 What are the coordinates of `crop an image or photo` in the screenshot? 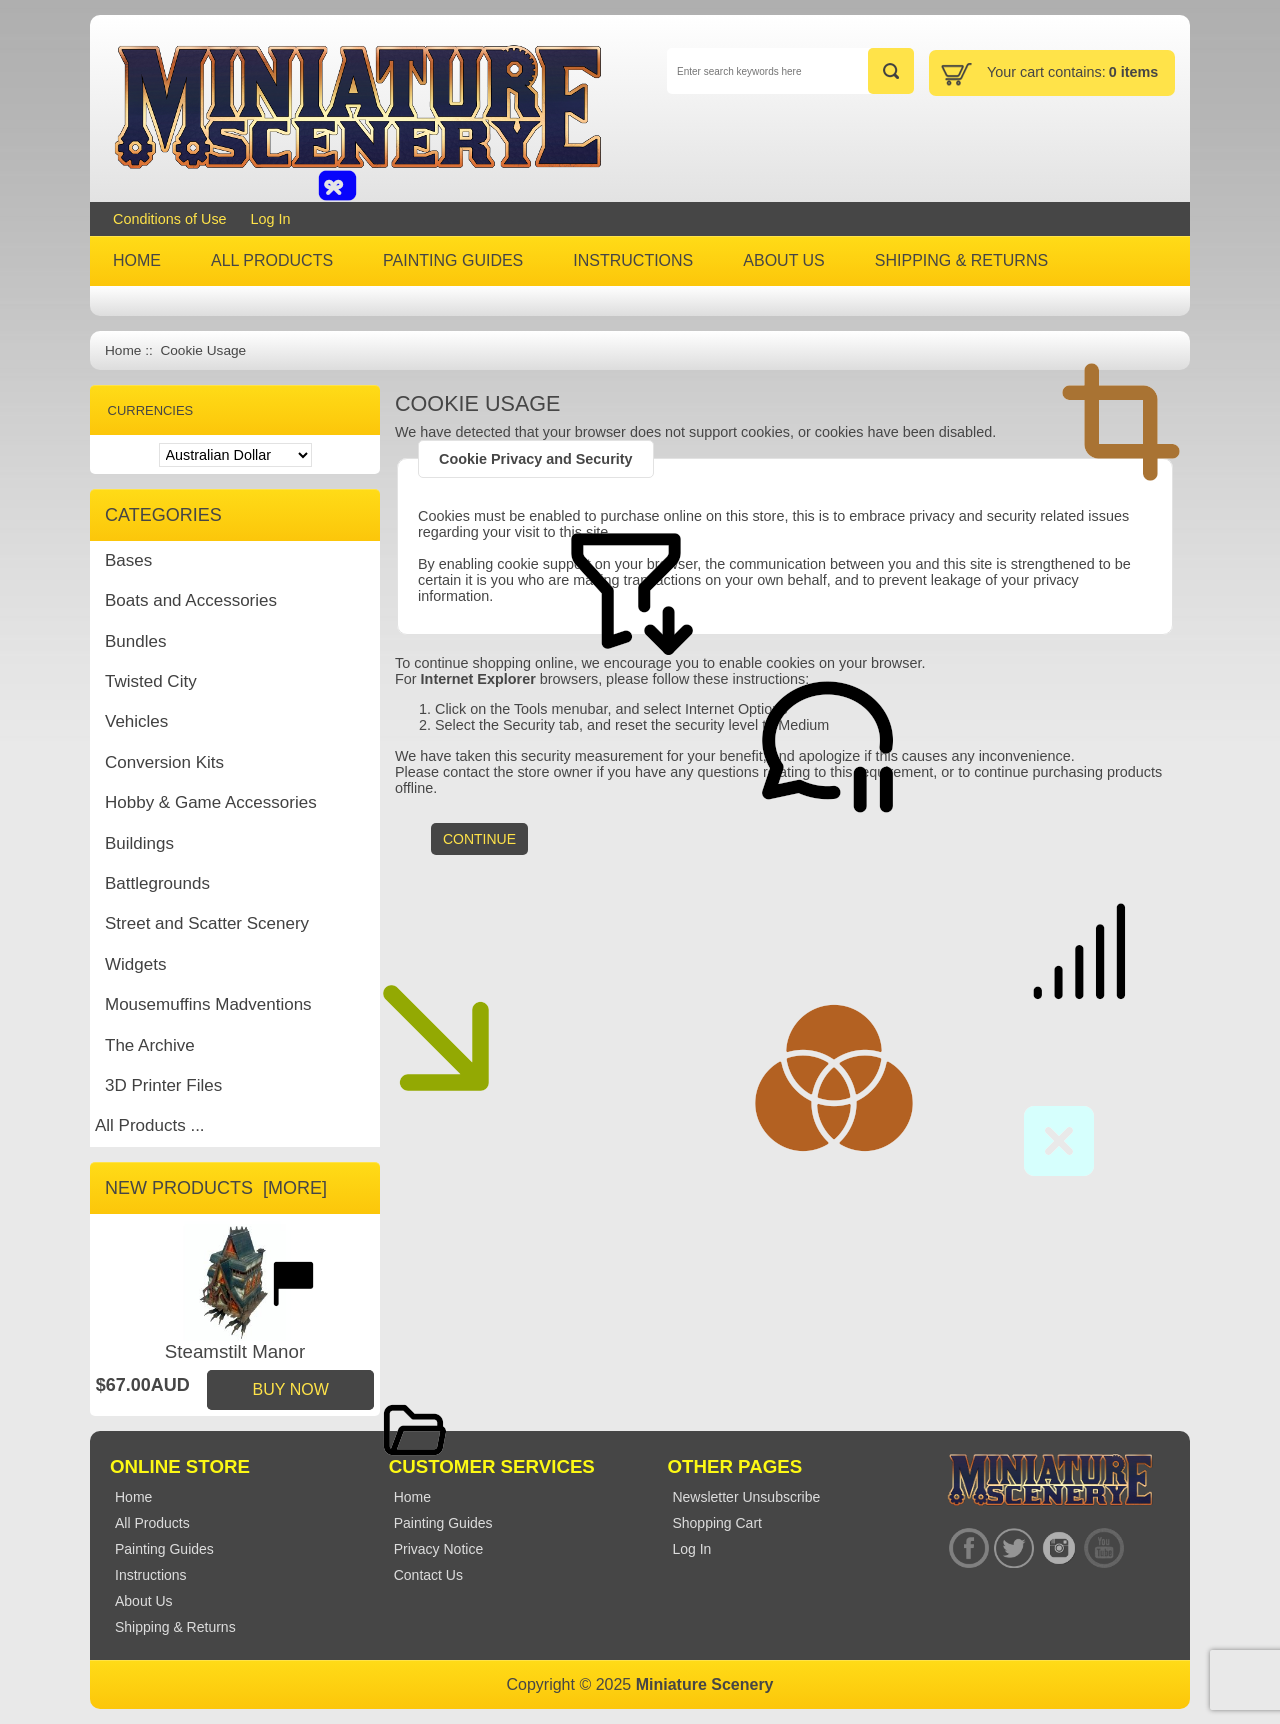 It's located at (1121, 422).